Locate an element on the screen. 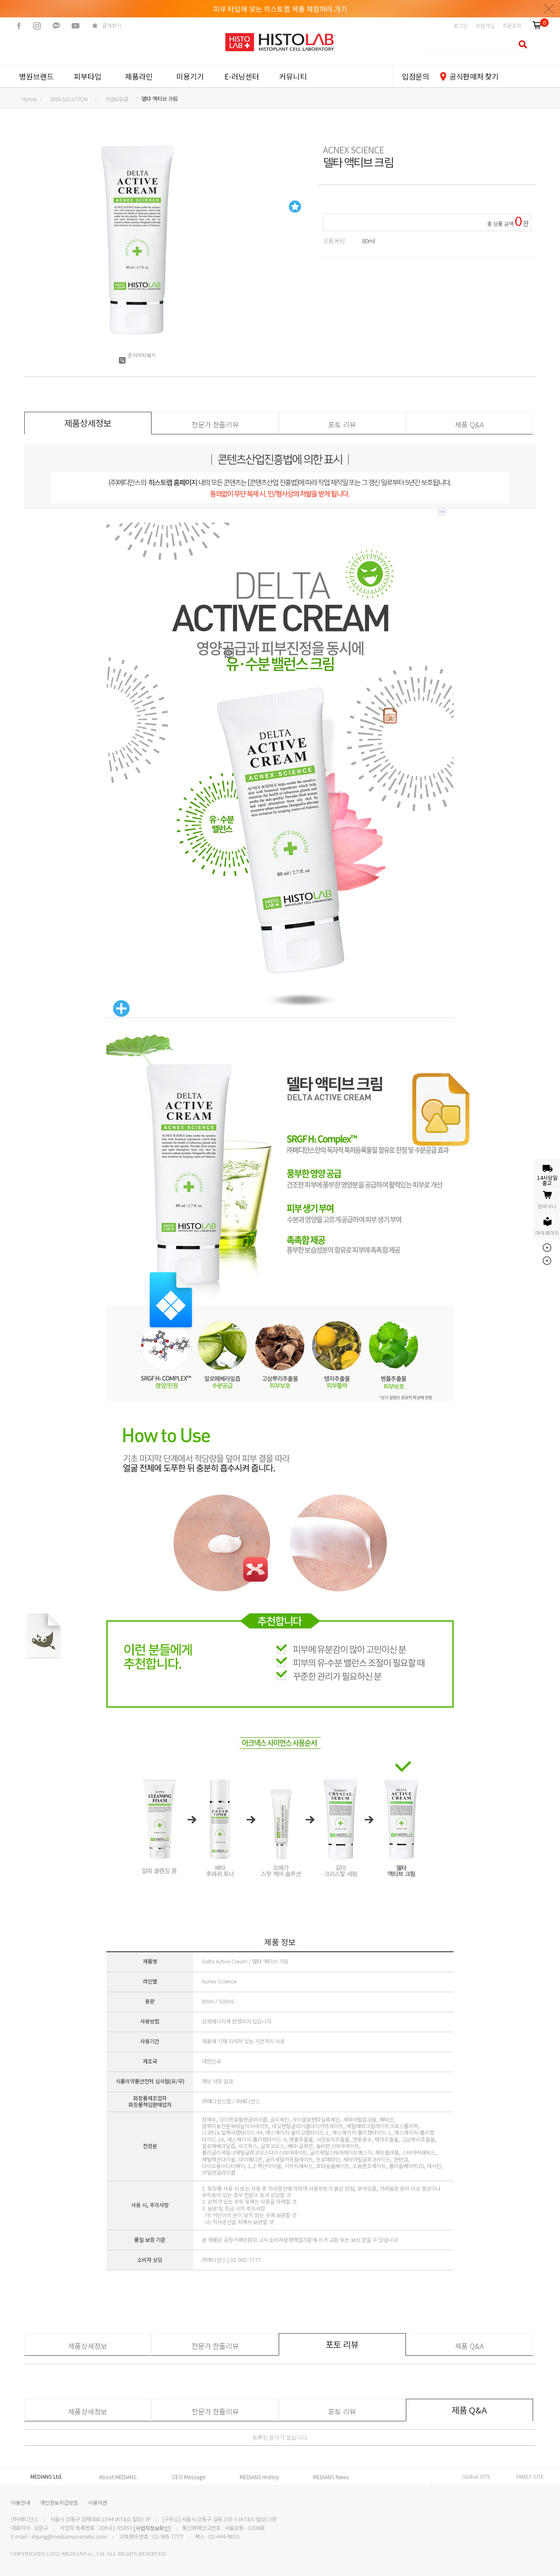 This screenshot has height=2576, width=560. indicates a favorited or starred item is located at coordinates (295, 206).